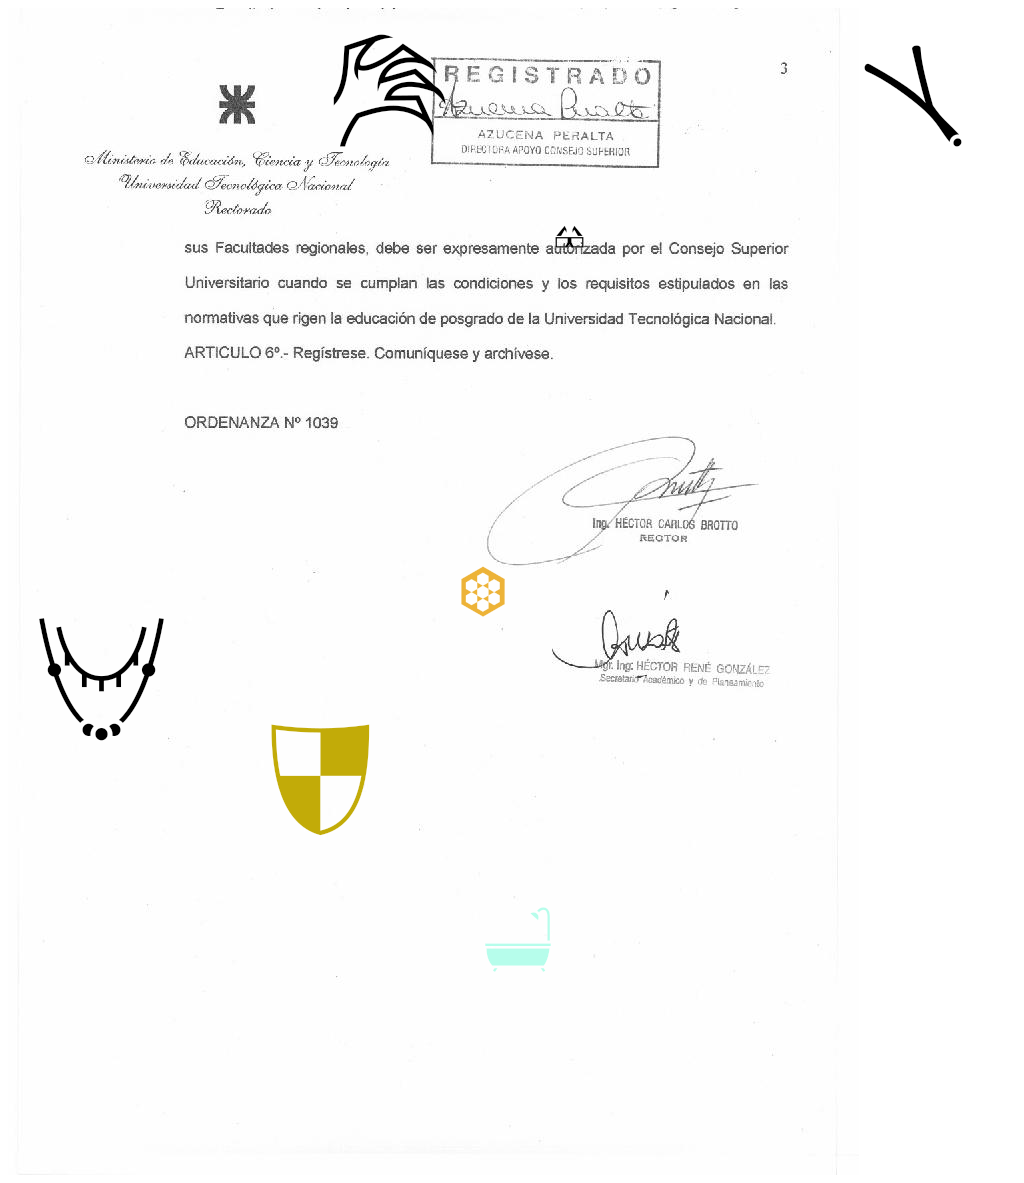 Image resolution: width=1024 pixels, height=1183 pixels. Describe the element at coordinates (483, 591) in the screenshot. I see `access hive or colony management features` at that location.